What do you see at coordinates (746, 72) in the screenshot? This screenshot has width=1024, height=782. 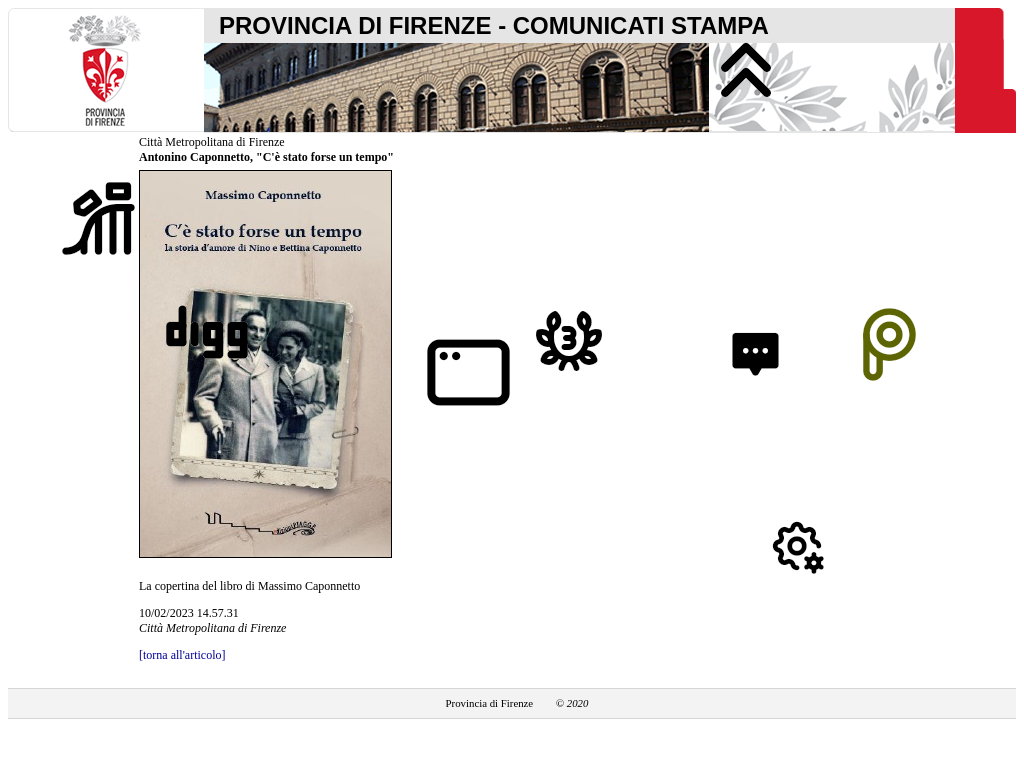 I see `scroll to top of page` at bounding box center [746, 72].